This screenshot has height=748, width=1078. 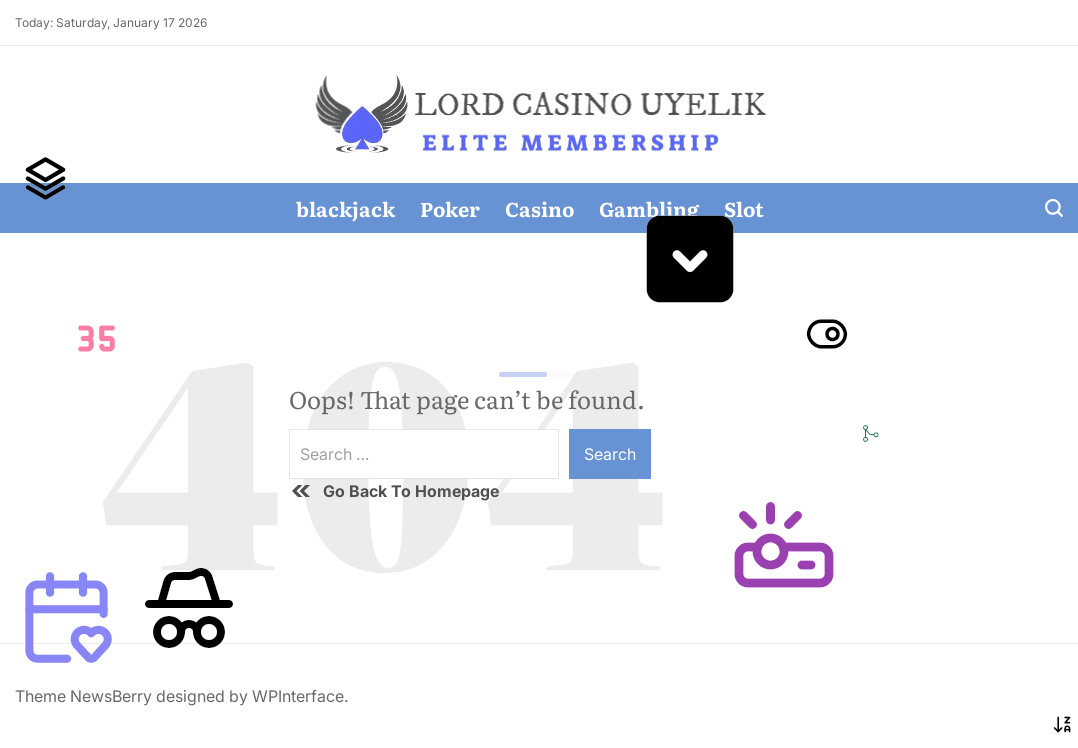 What do you see at coordinates (96, 338) in the screenshot?
I see `indicates item number 35 in a list or sequence` at bounding box center [96, 338].